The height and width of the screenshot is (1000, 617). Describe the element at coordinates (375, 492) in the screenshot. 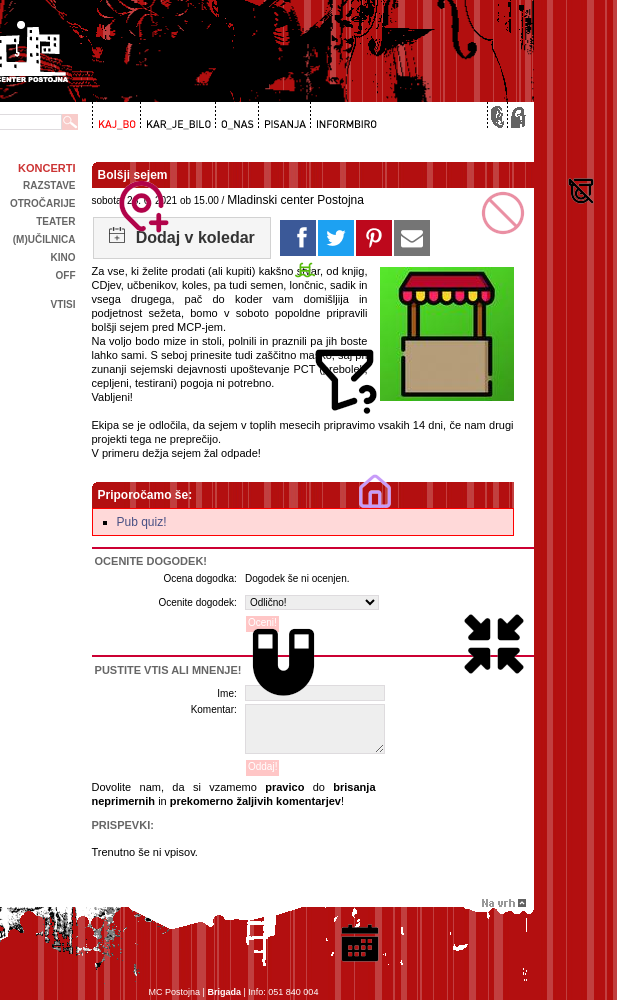

I see `navigate to home screen` at that location.